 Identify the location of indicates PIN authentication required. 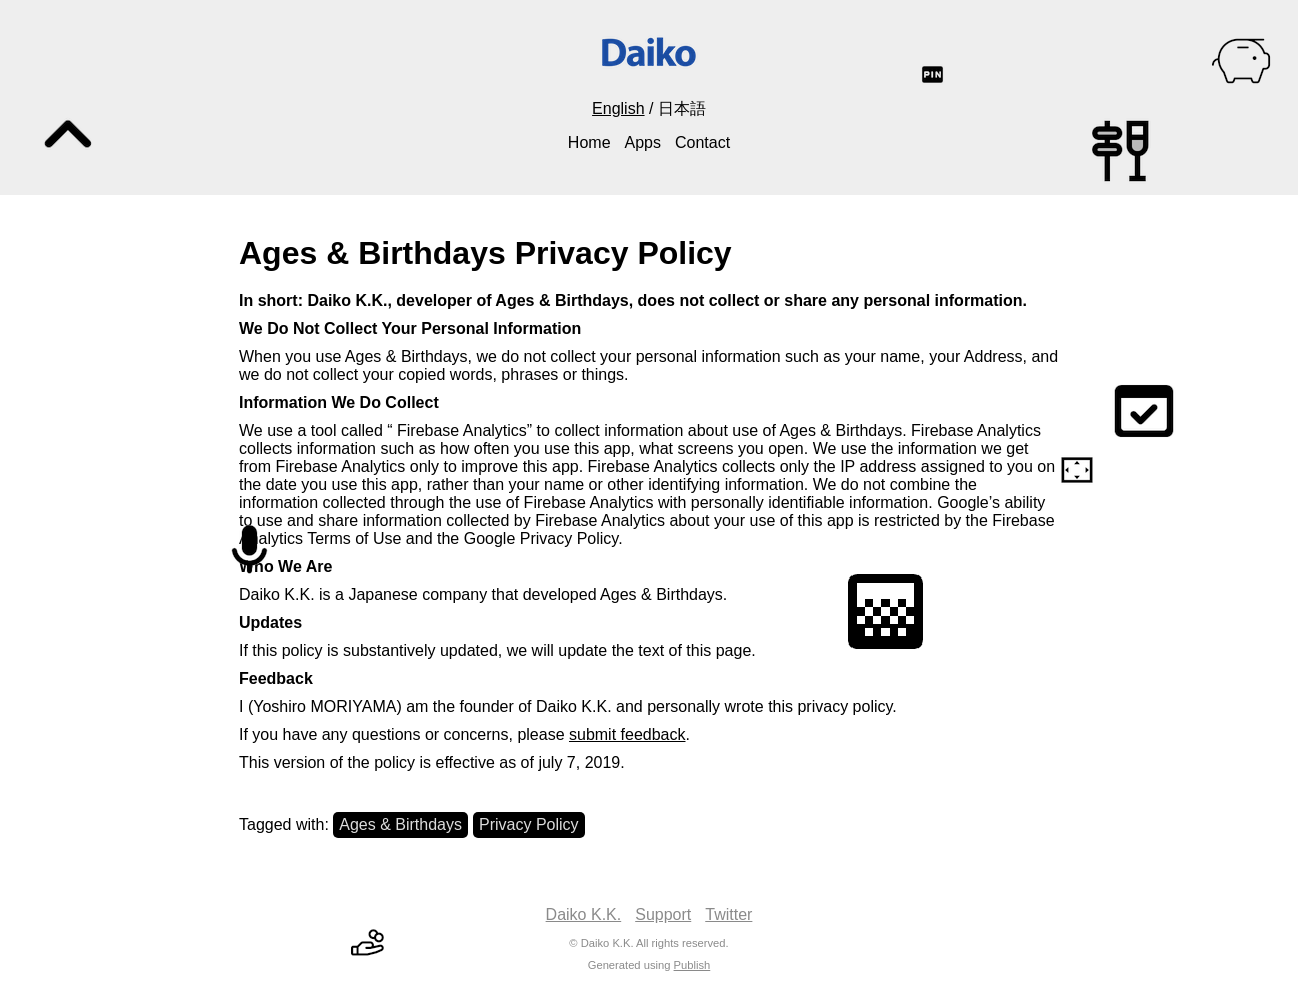
(932, 74).